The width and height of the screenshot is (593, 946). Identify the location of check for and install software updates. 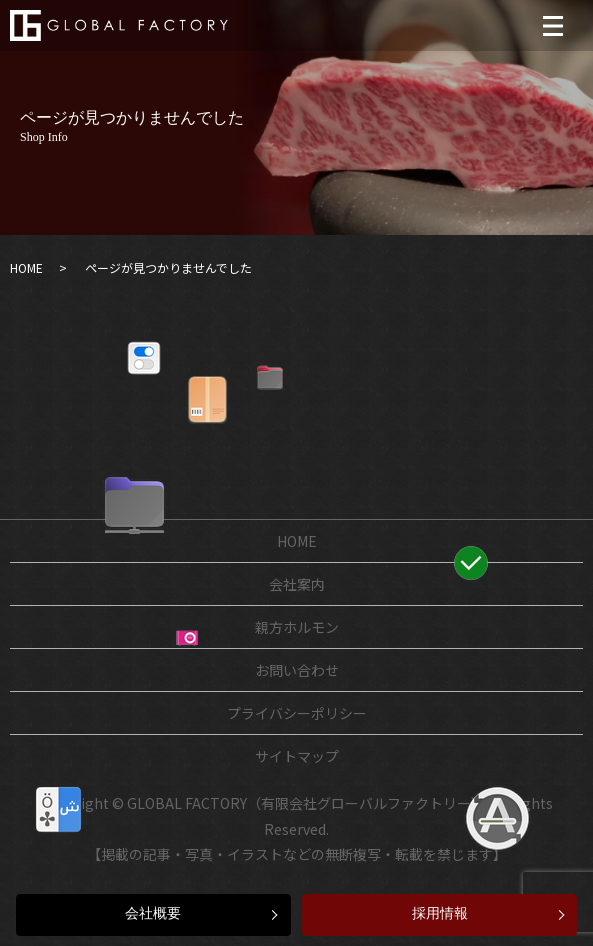
(497, 818).